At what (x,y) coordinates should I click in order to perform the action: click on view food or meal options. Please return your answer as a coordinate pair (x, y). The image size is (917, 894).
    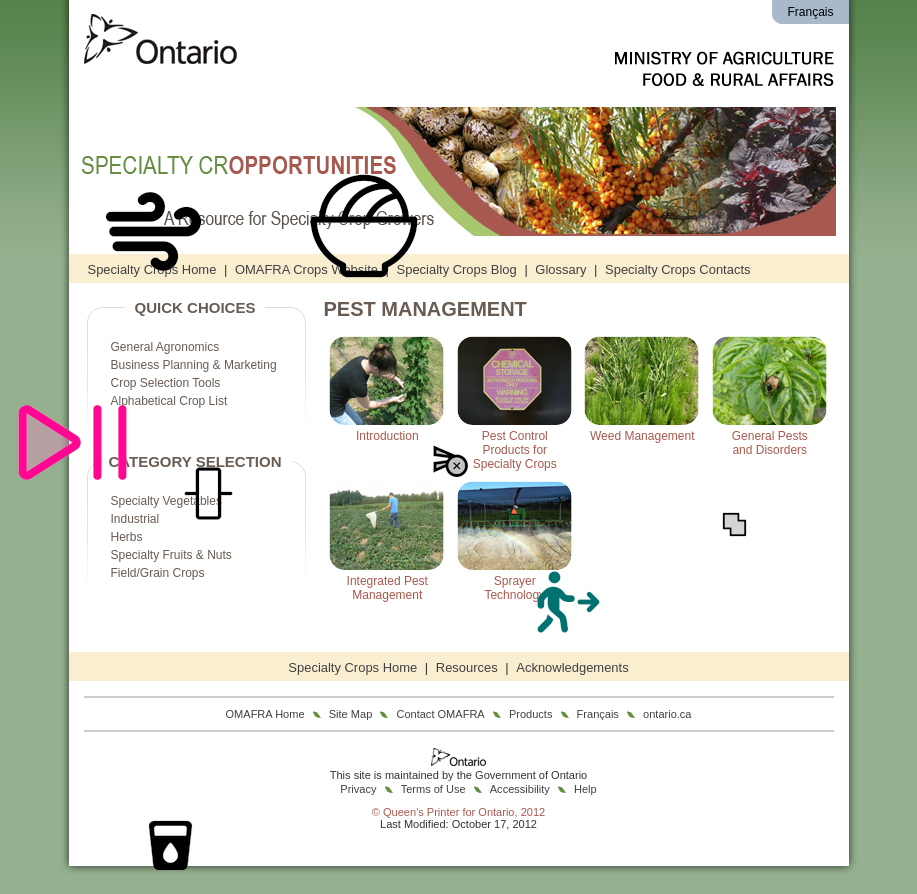
    Looking at the image, I should click on (364, 228).